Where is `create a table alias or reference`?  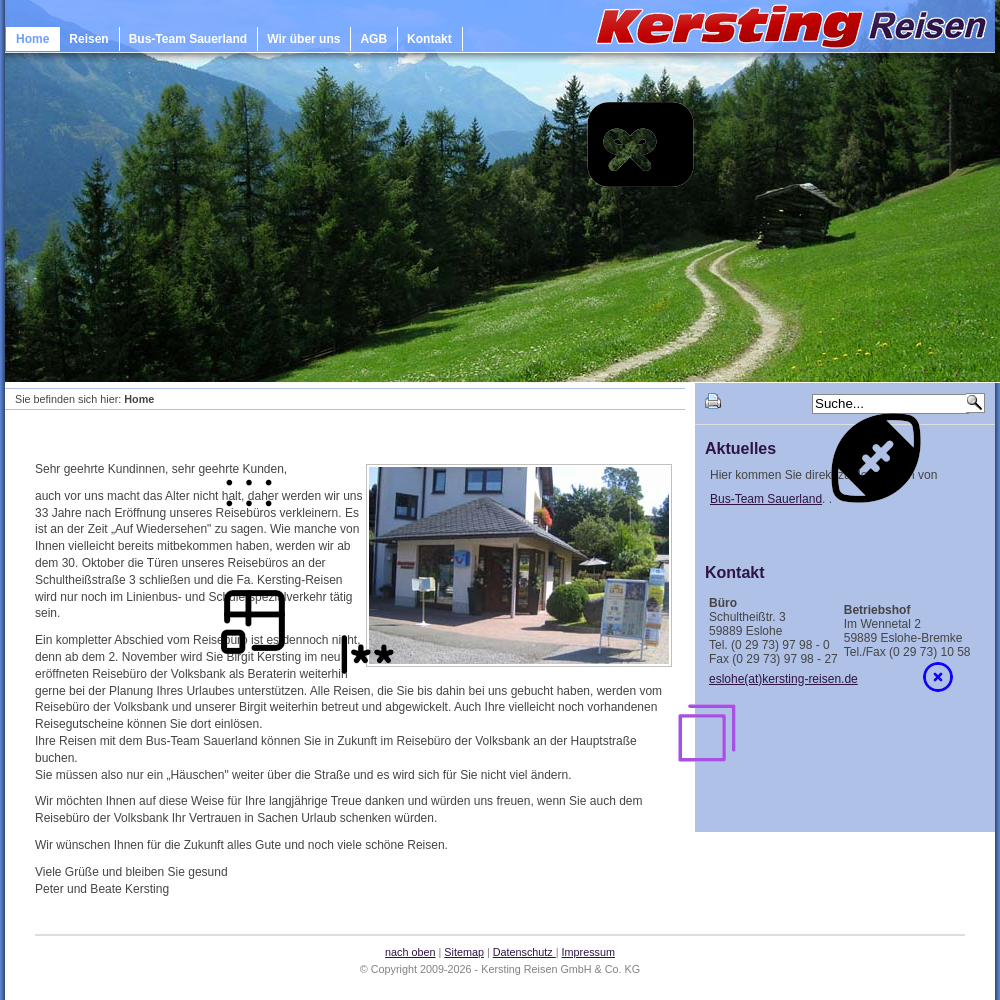
create a table alias or reference is located at coordinates (254, 620).